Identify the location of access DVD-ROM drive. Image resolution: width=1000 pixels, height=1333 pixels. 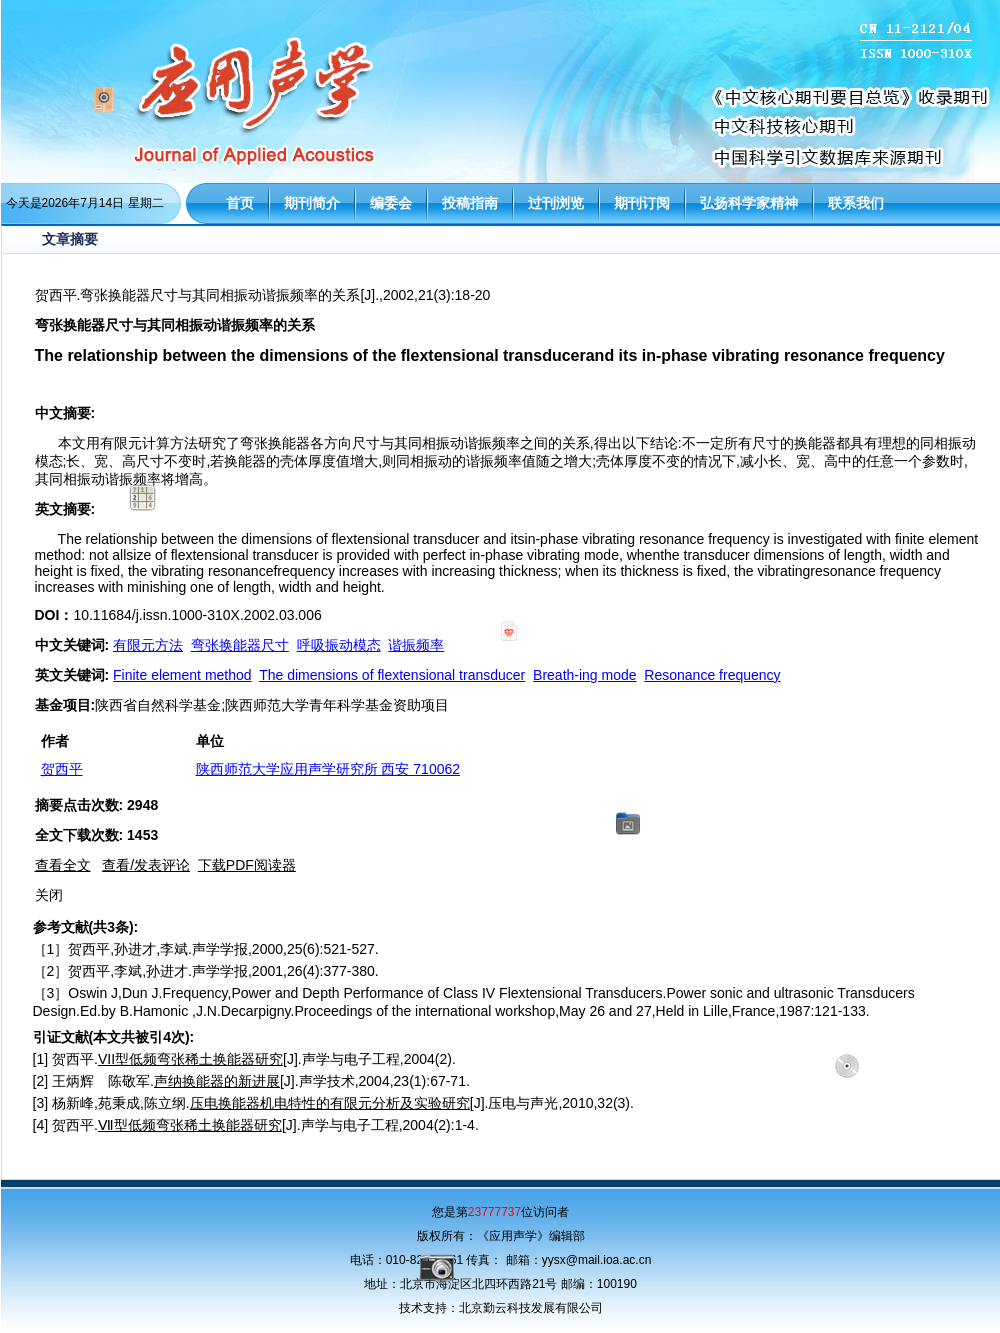
(847, 1066).